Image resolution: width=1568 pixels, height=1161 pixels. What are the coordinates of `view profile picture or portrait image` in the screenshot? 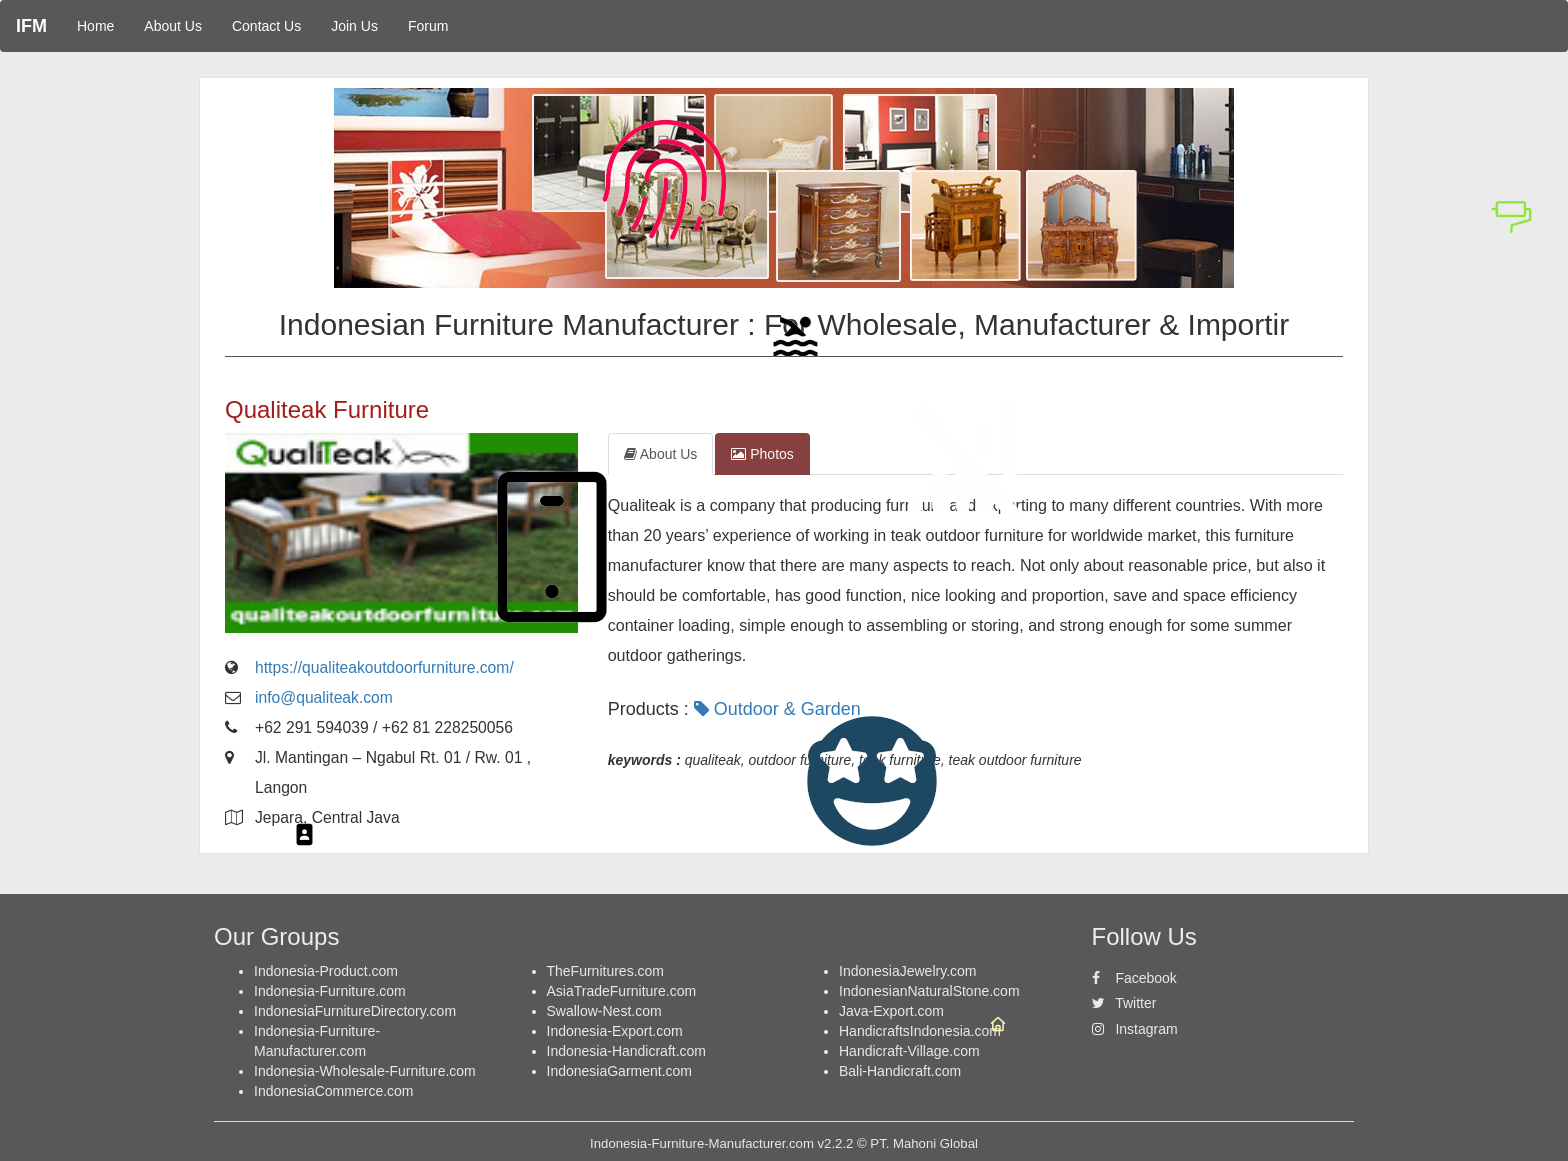 It's located at (304, 834).